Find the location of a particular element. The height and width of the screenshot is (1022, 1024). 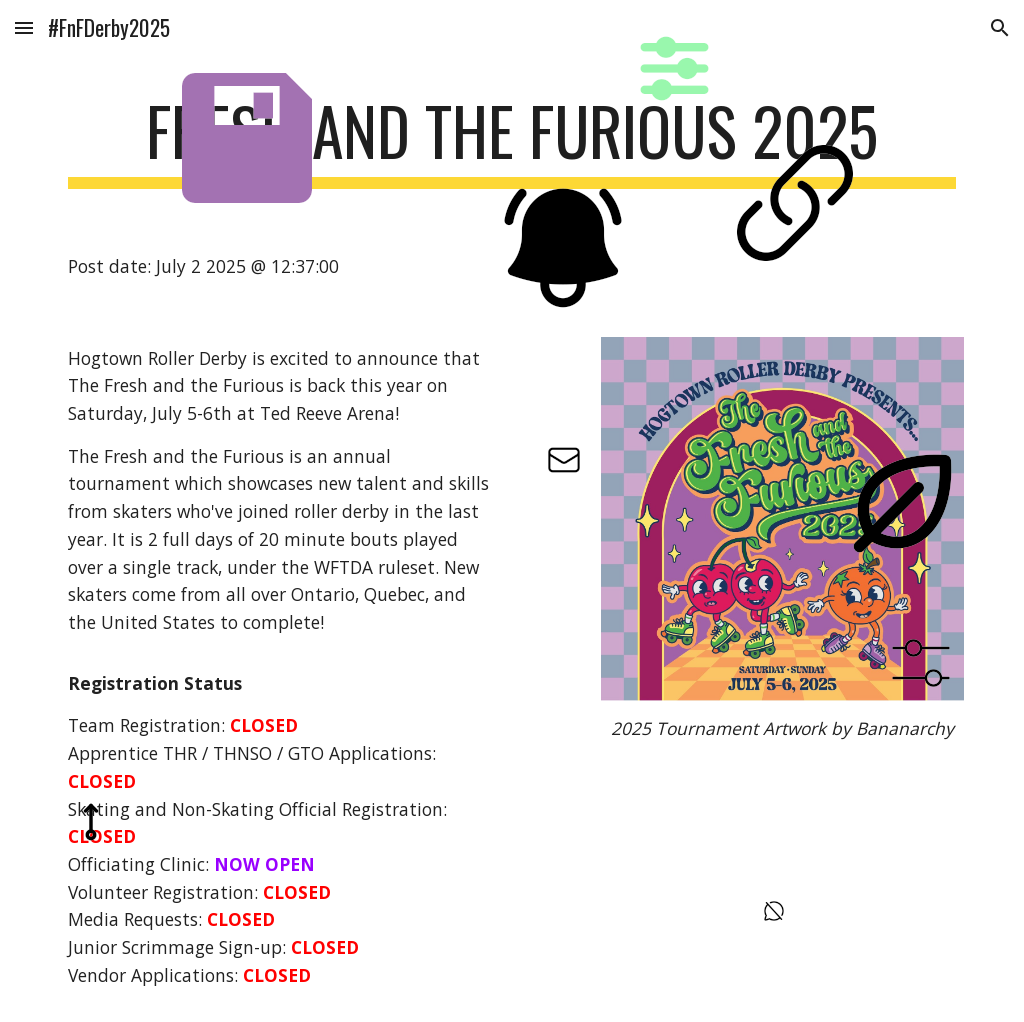

copy or share a link is located at coordinates (795, 203).